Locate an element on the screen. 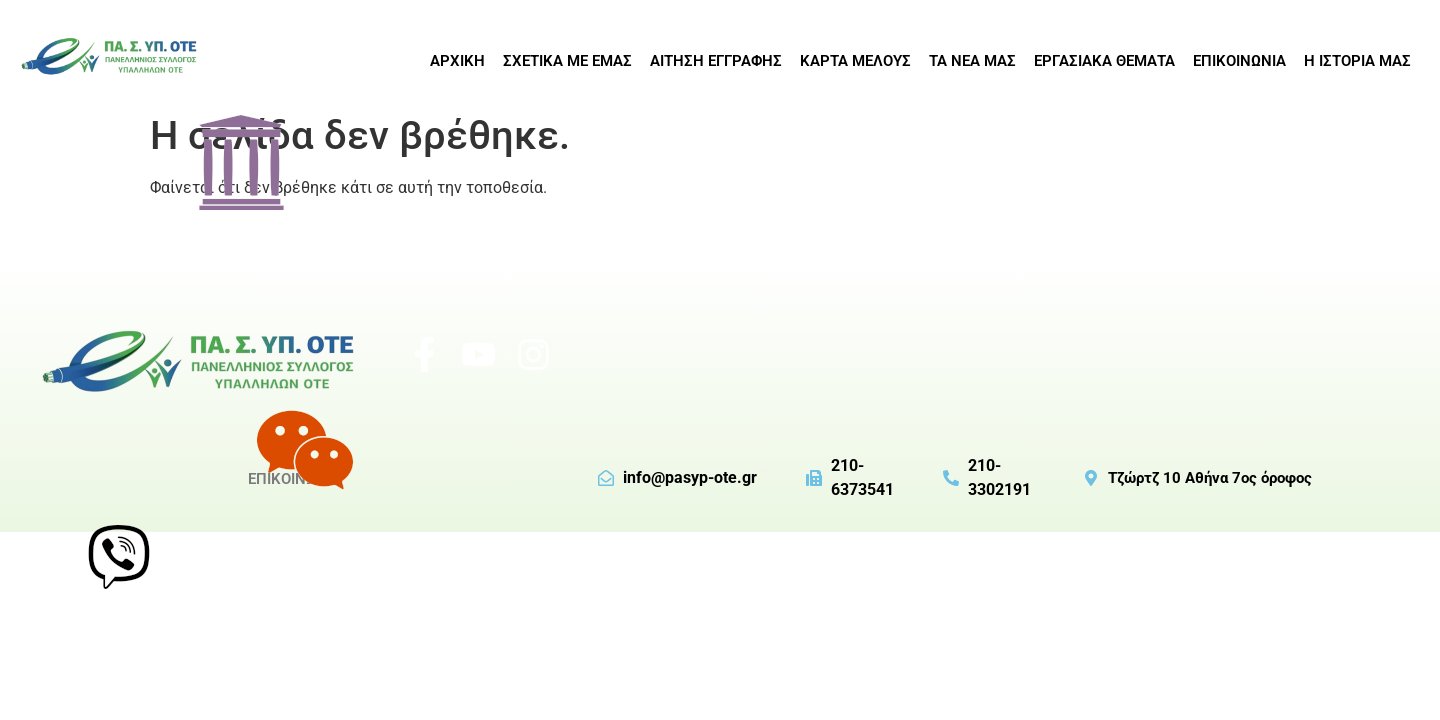 The width and height of the screenshot is (1440, 720). open viber messaging app is located at coordinates (119, 557).